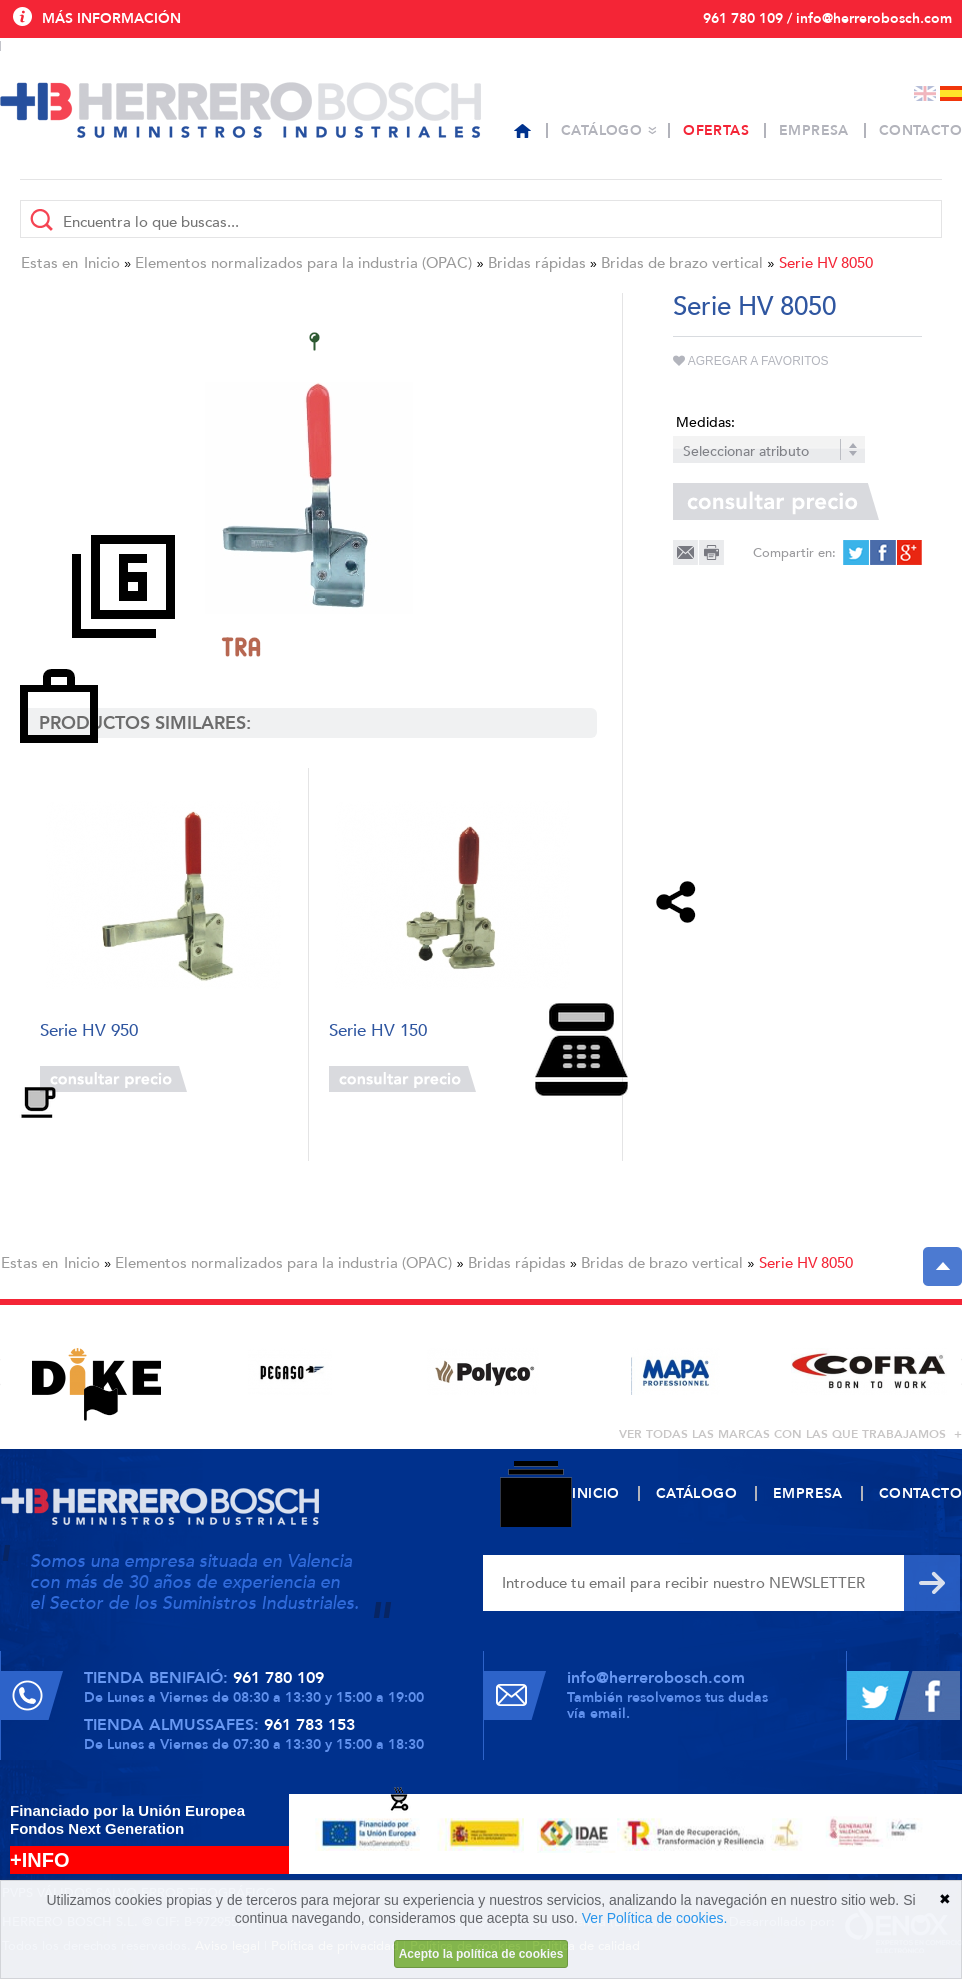 The image size is (962, 1979). What do you see at coordinates (123, 586) in the screenshot?
I see `indicates 6 items selected or filtered` at bounding box center [123, 586].